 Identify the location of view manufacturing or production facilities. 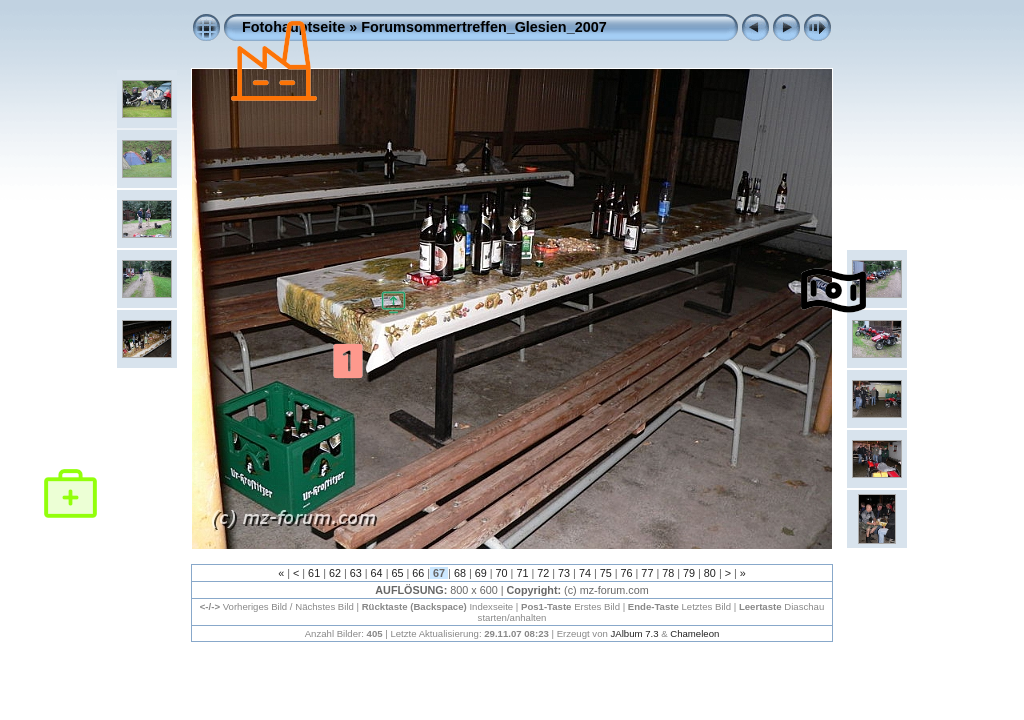
(274, 64).